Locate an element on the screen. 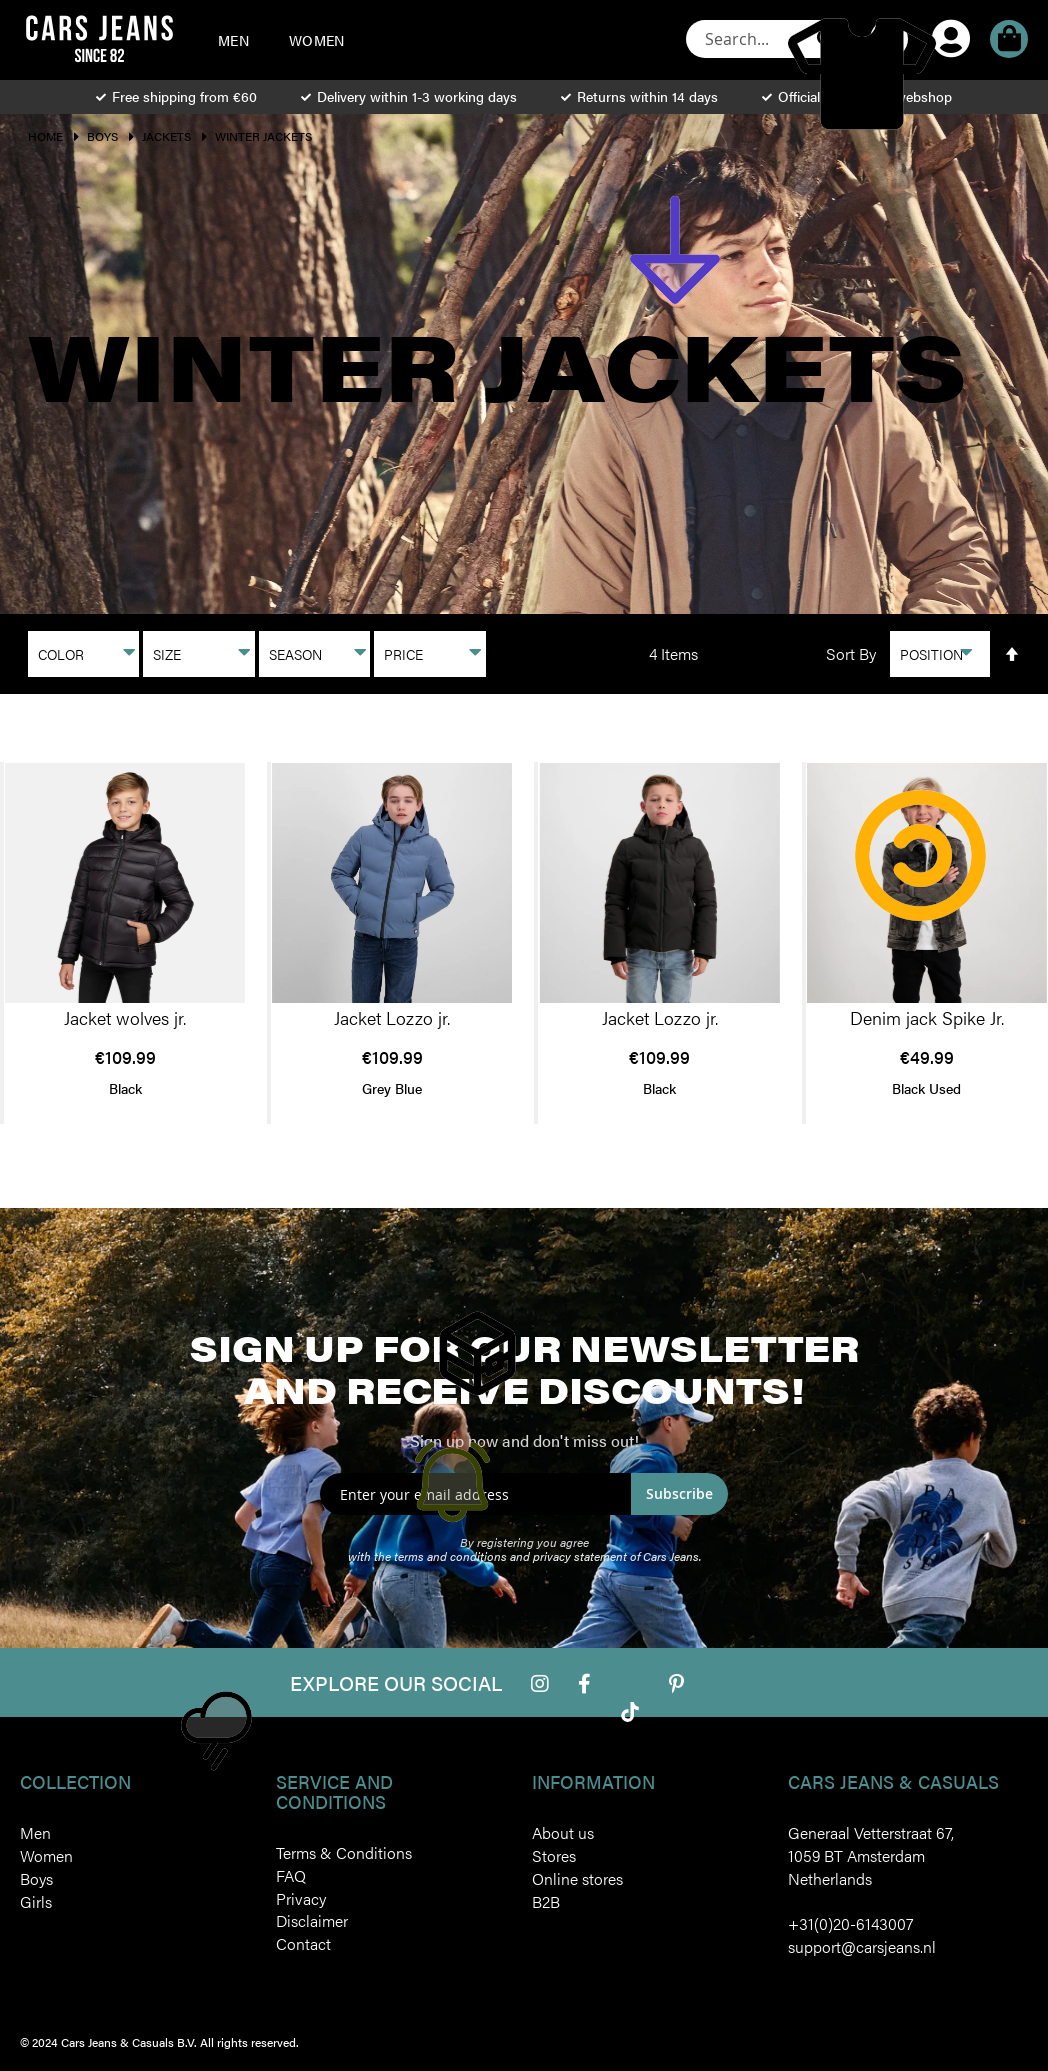  indicates rainy weather conditions is located at coordinates (216, 1729).